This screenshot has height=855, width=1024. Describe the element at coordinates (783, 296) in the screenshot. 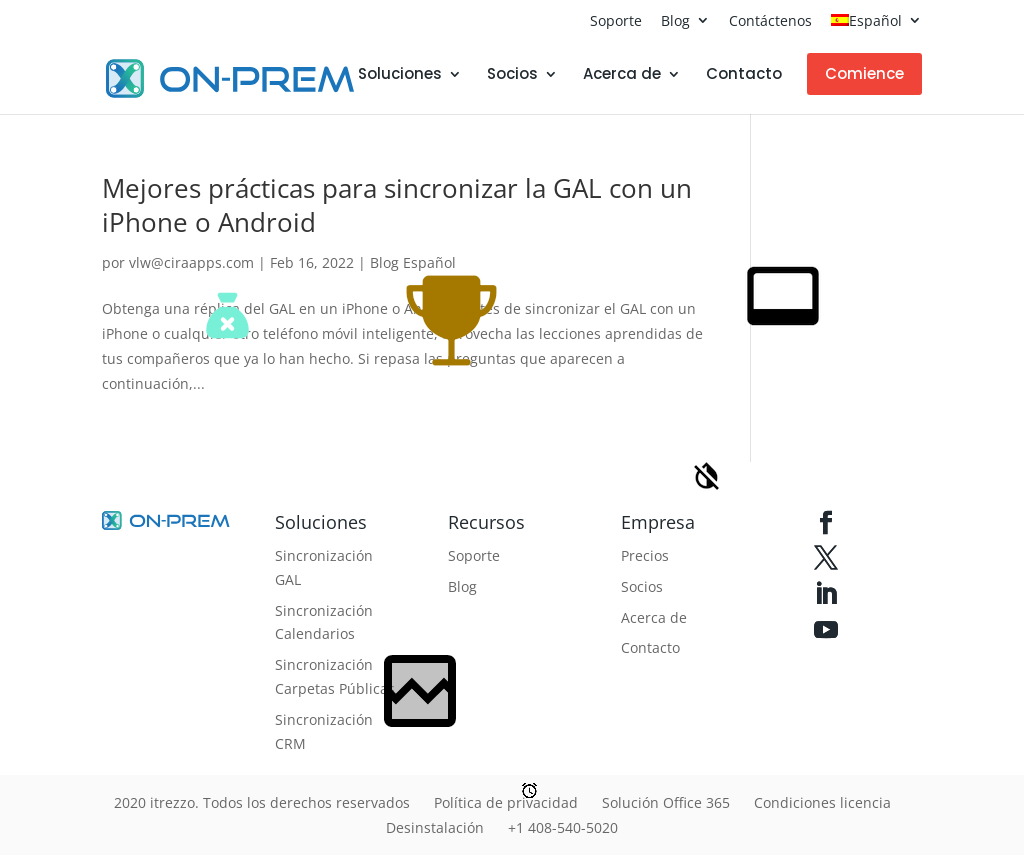

I see `video player with subtitle or caption bar` at that location.